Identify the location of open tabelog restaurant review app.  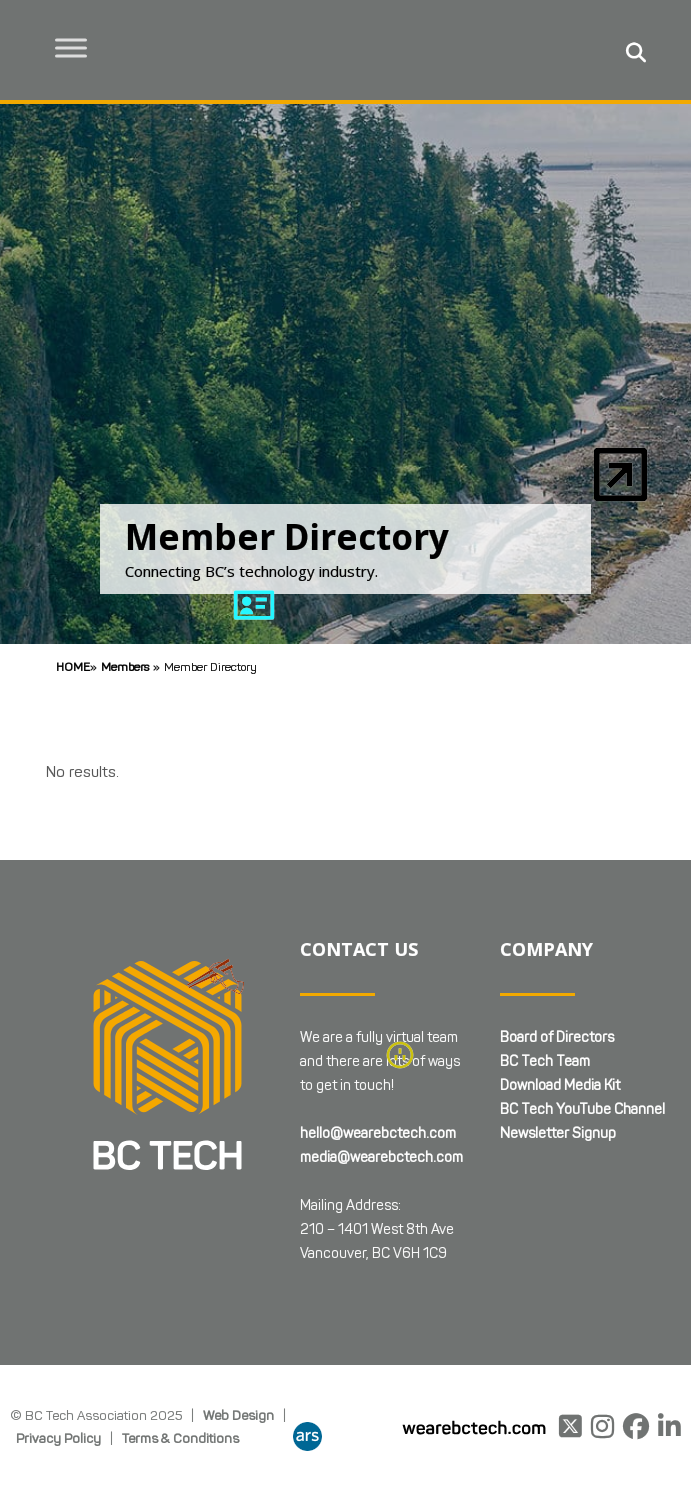
(215, 976).